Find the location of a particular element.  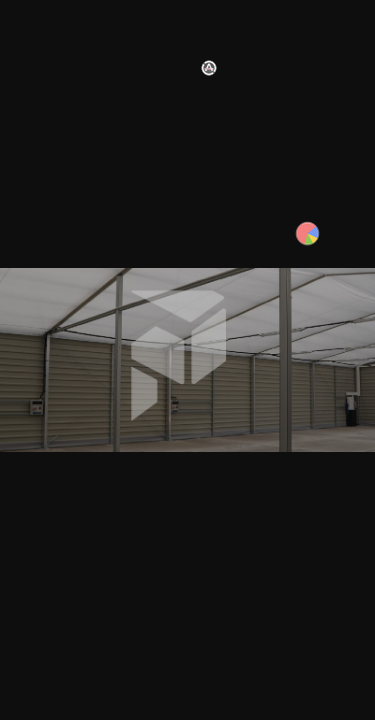

open the software updater application is located at coordinates (209, 68).